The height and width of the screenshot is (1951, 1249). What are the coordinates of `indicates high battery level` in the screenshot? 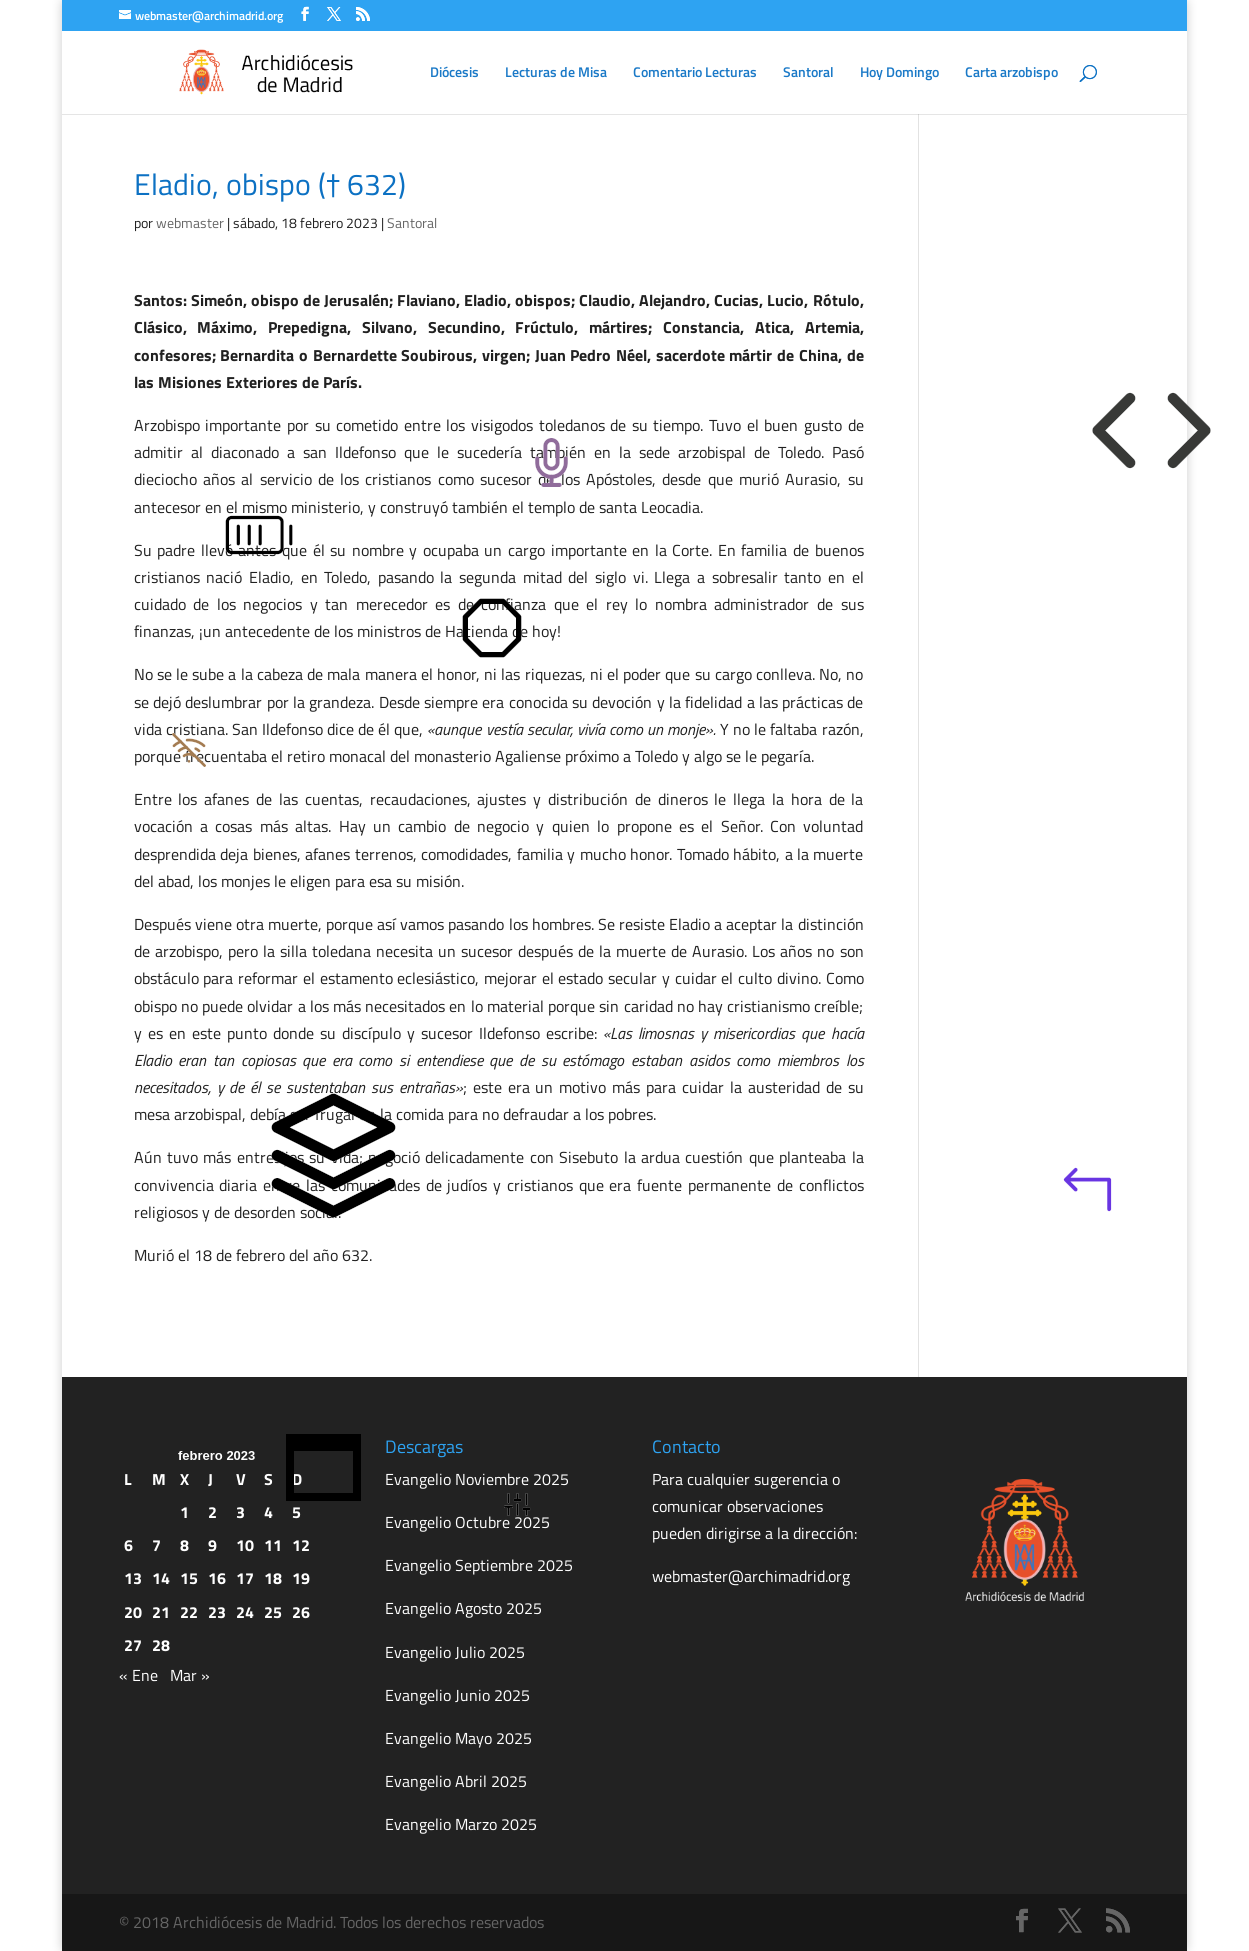 It's located at (258, 535).